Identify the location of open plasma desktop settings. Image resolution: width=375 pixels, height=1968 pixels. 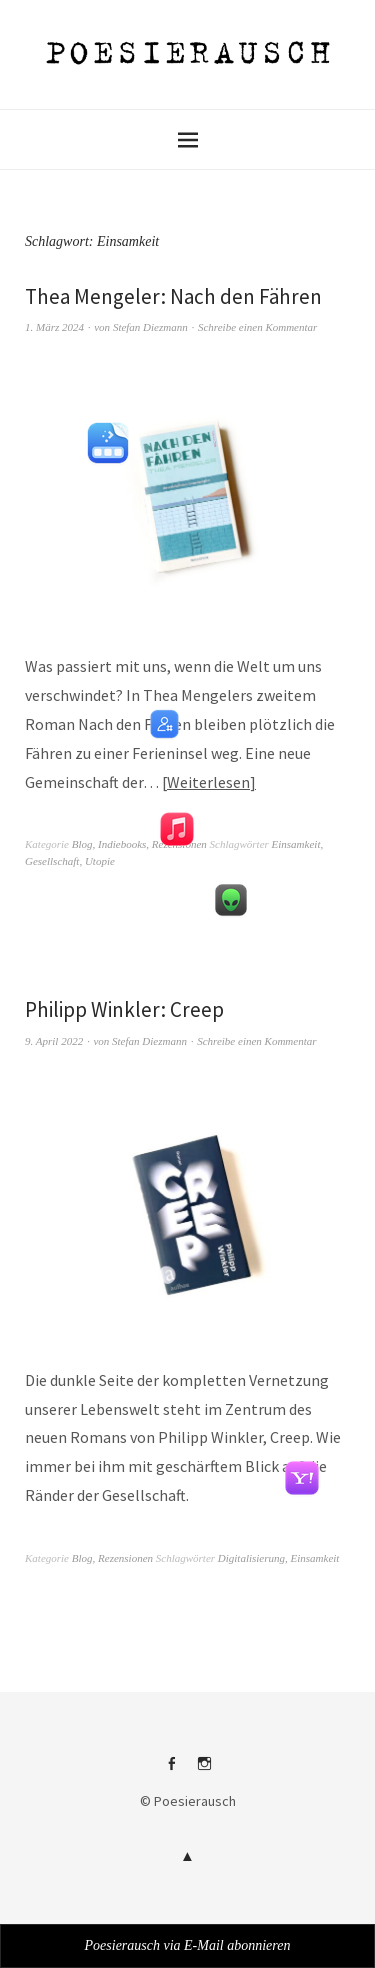
(108, 443).